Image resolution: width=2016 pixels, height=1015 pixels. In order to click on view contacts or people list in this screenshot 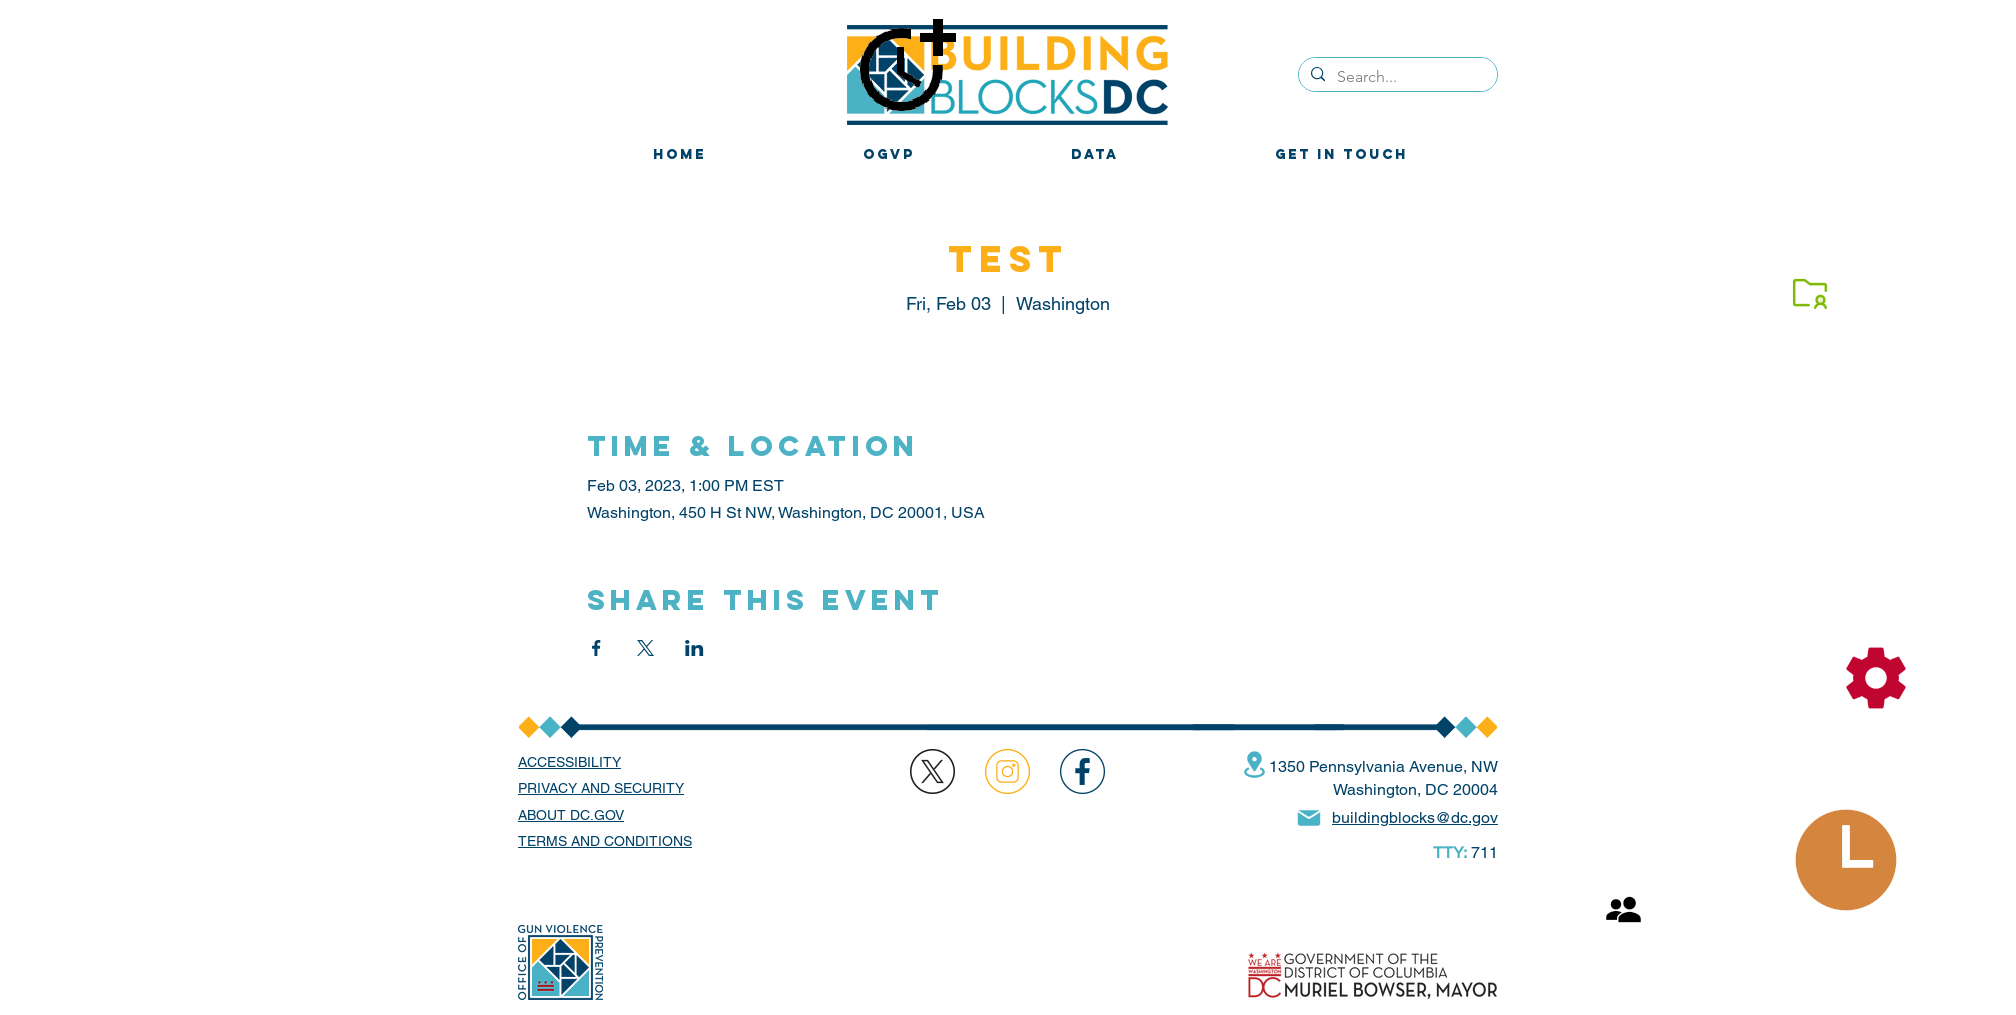, I will do `click(1623, 909)`.